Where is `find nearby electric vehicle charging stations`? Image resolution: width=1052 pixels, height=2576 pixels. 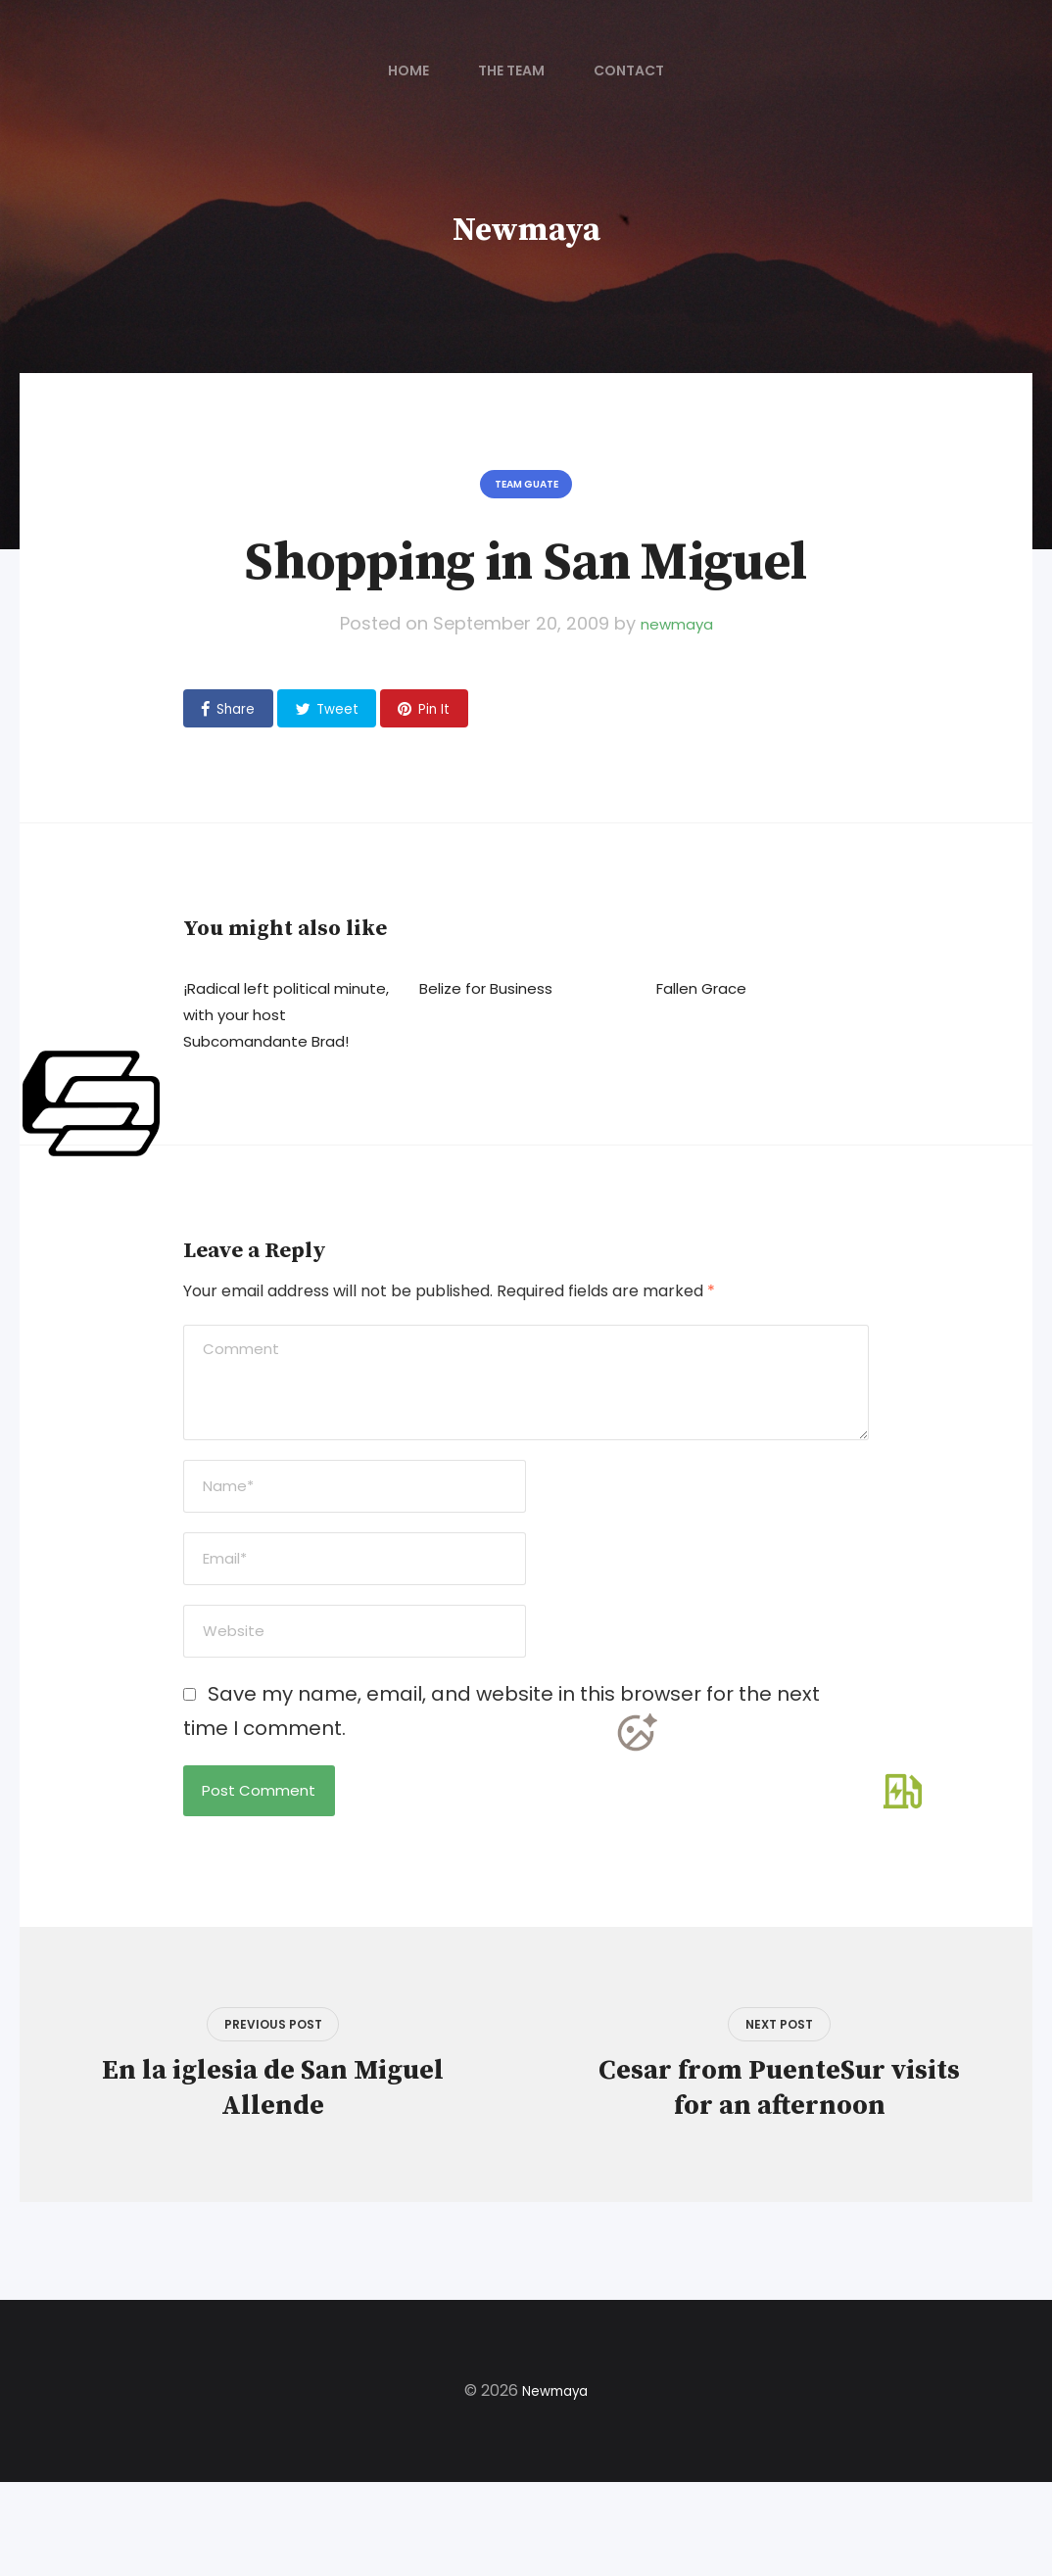
find nearby electric vehicle charging stations is located at coordinates (902, 1791).